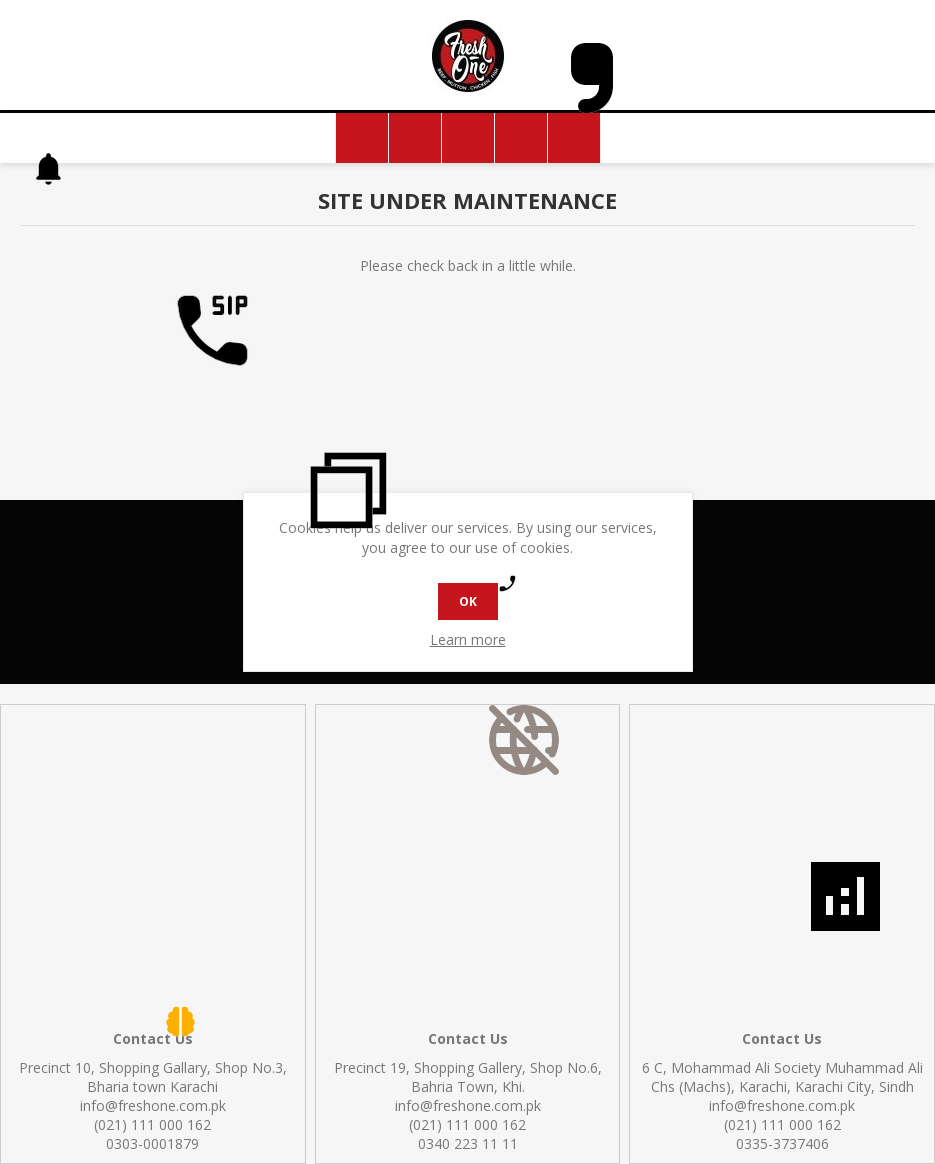  What do you see at coordinates (524, 740) in the screenshot?
I see `disable internet or web access` at bounding box center [524, 740].